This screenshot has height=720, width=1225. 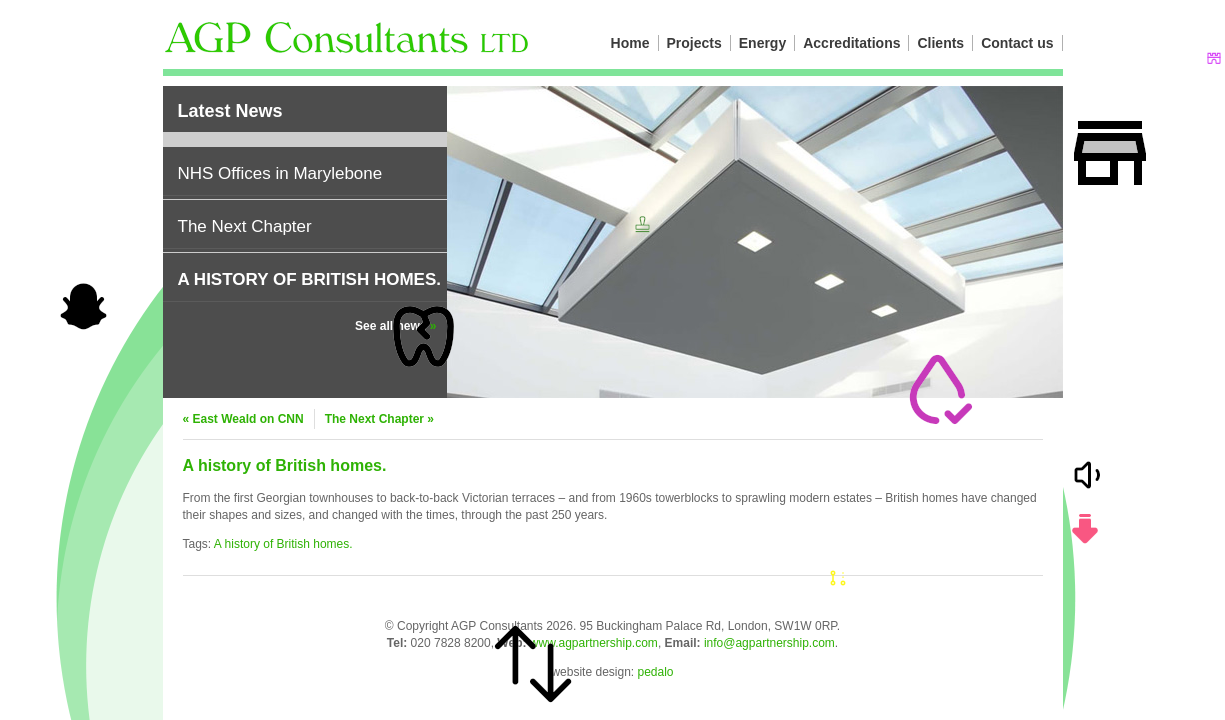 What do you see at coordinates (83, 306) in the screenshot?
I see `open snapchat` at bounding box center [83, 306].